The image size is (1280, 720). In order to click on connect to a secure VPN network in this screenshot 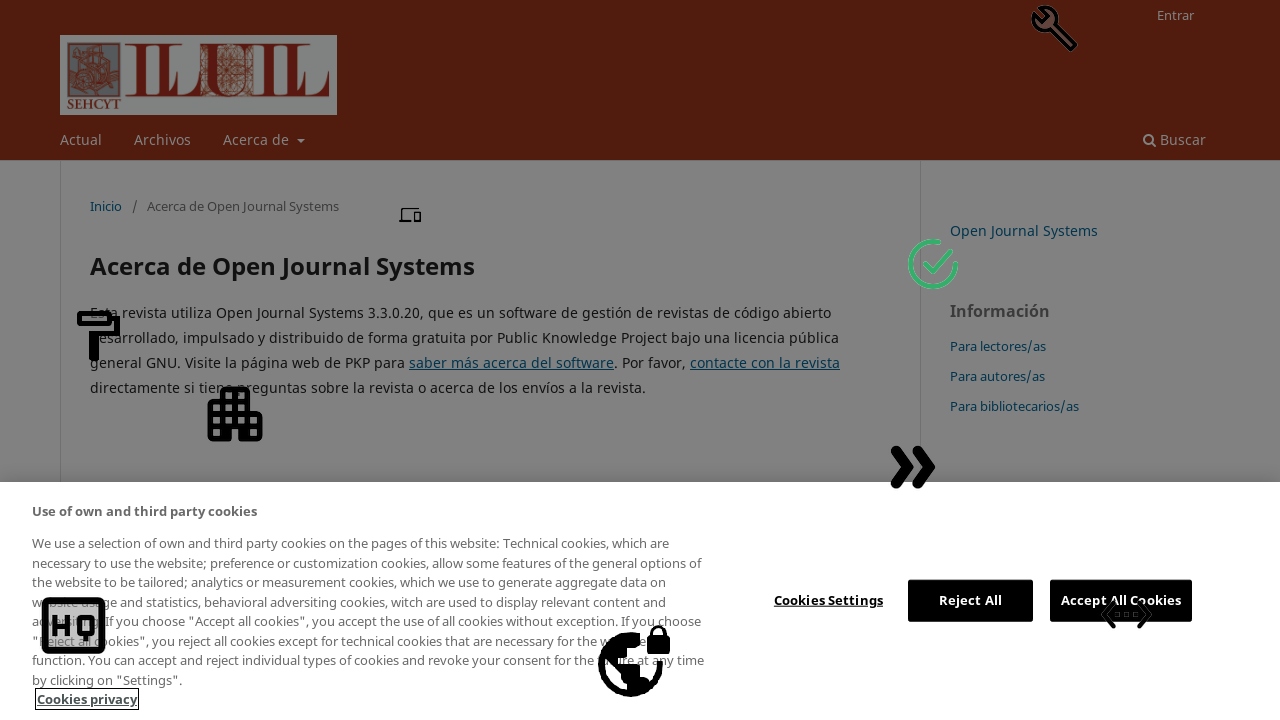, I will do `click(634, 661)`.